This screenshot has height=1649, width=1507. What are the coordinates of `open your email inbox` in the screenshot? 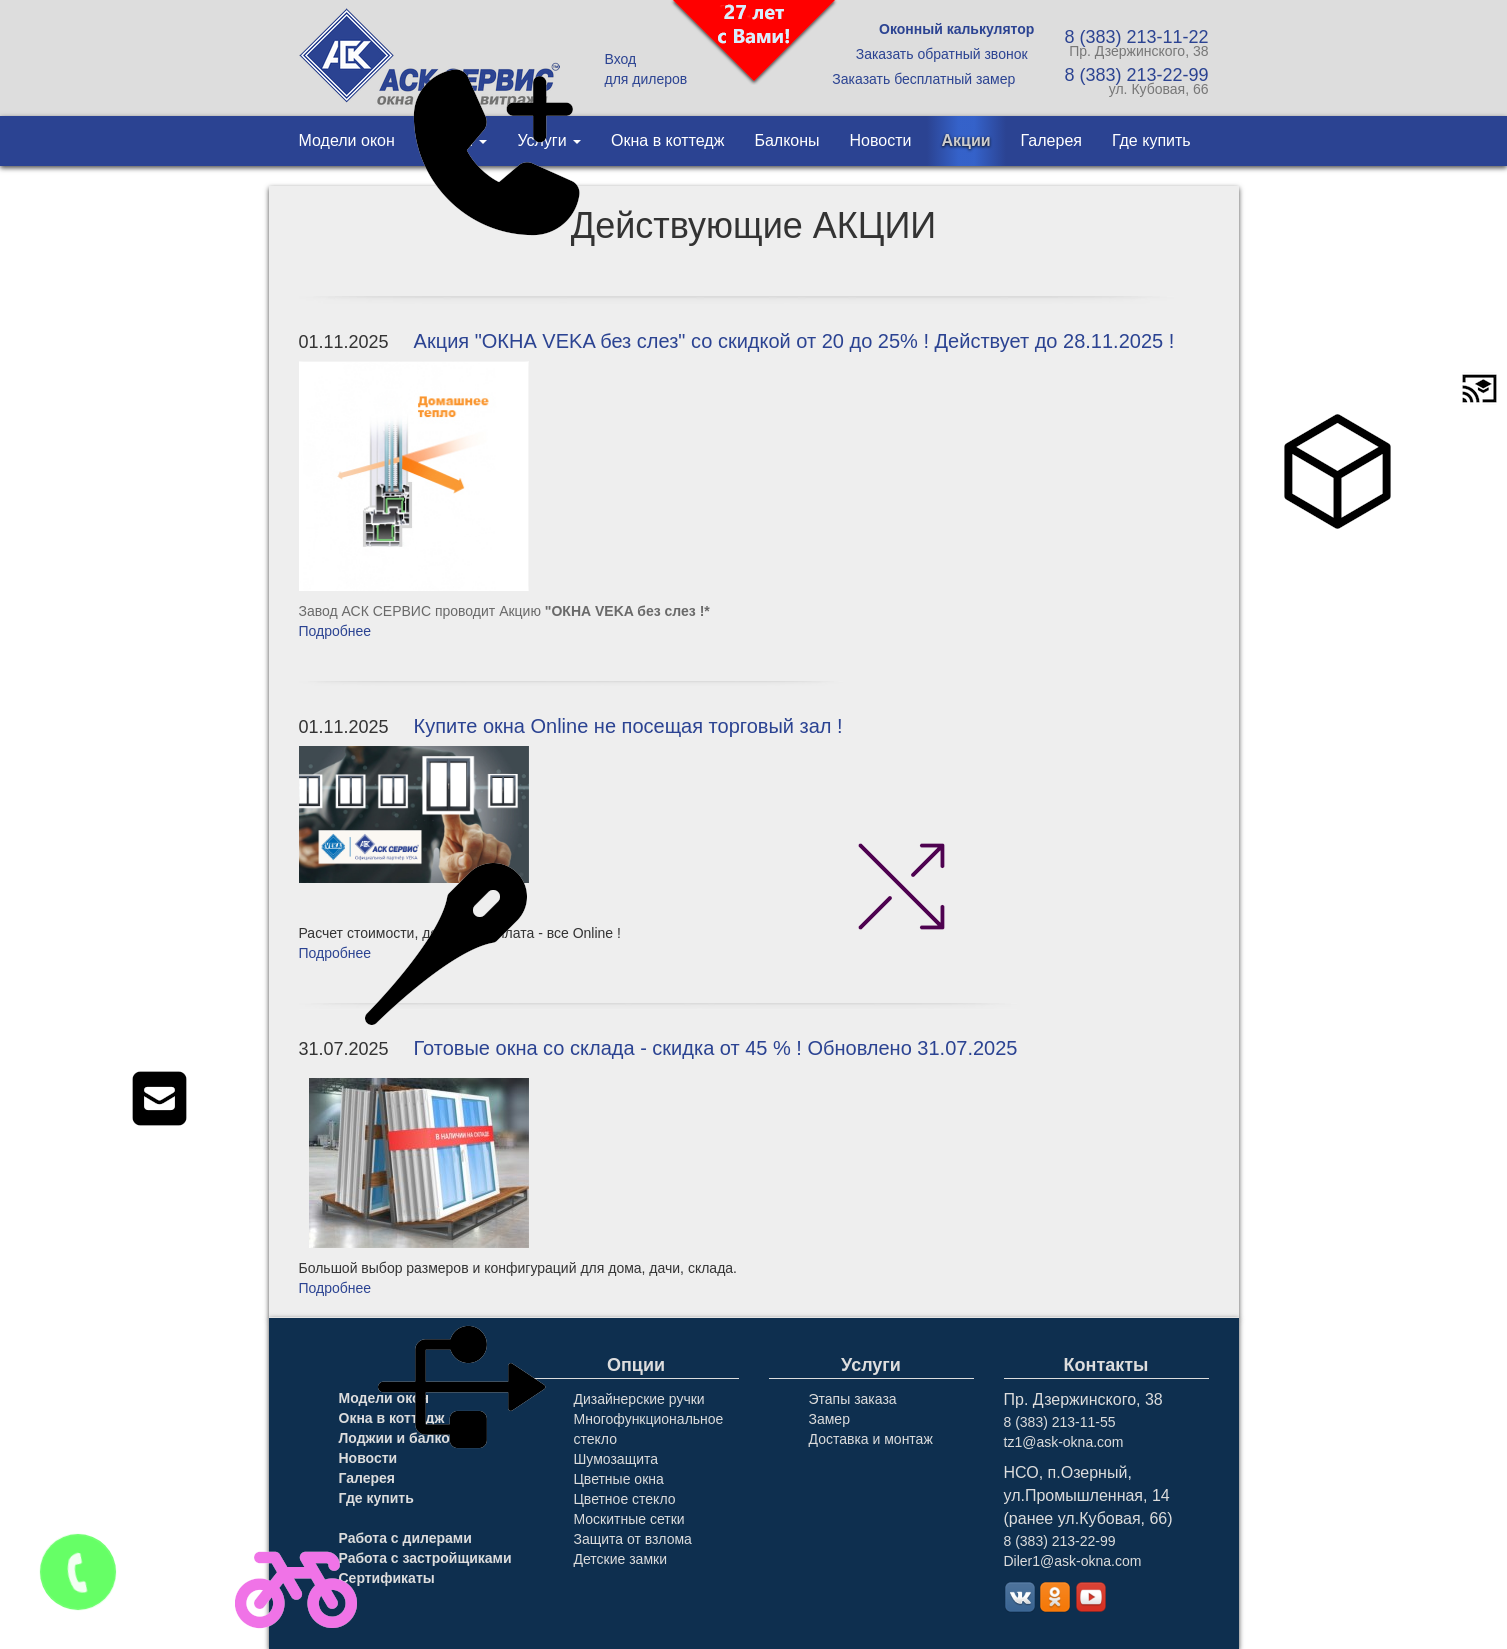 It's located at (159, 1098).